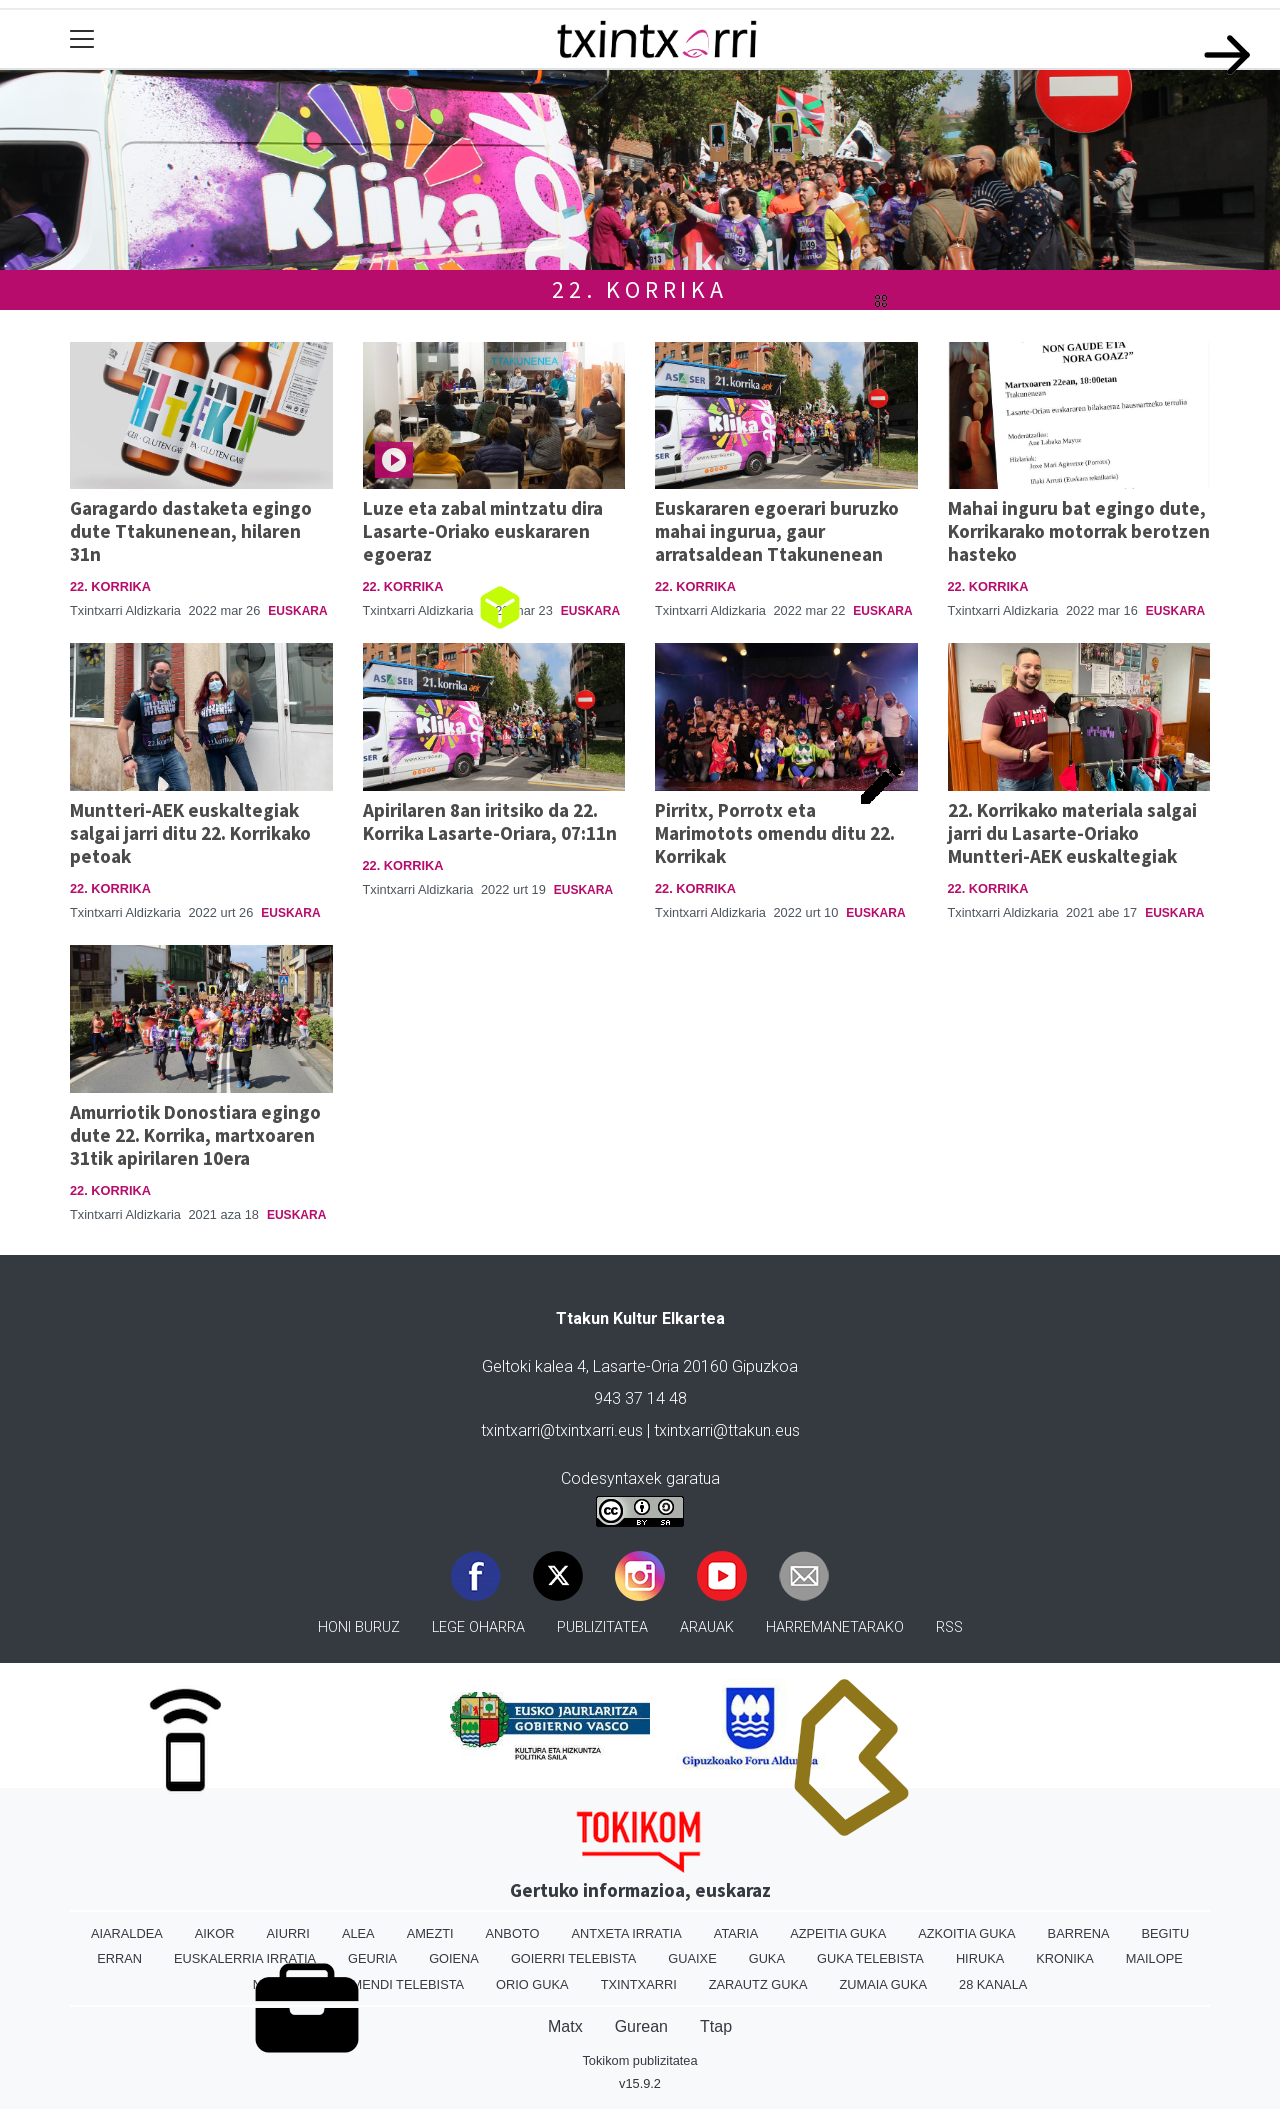 The height and width of the screenshot is (2109, 1280). Describe the element at coordinates (500, 607) in the screenshot. I see `roll a six-sided die` at that location.